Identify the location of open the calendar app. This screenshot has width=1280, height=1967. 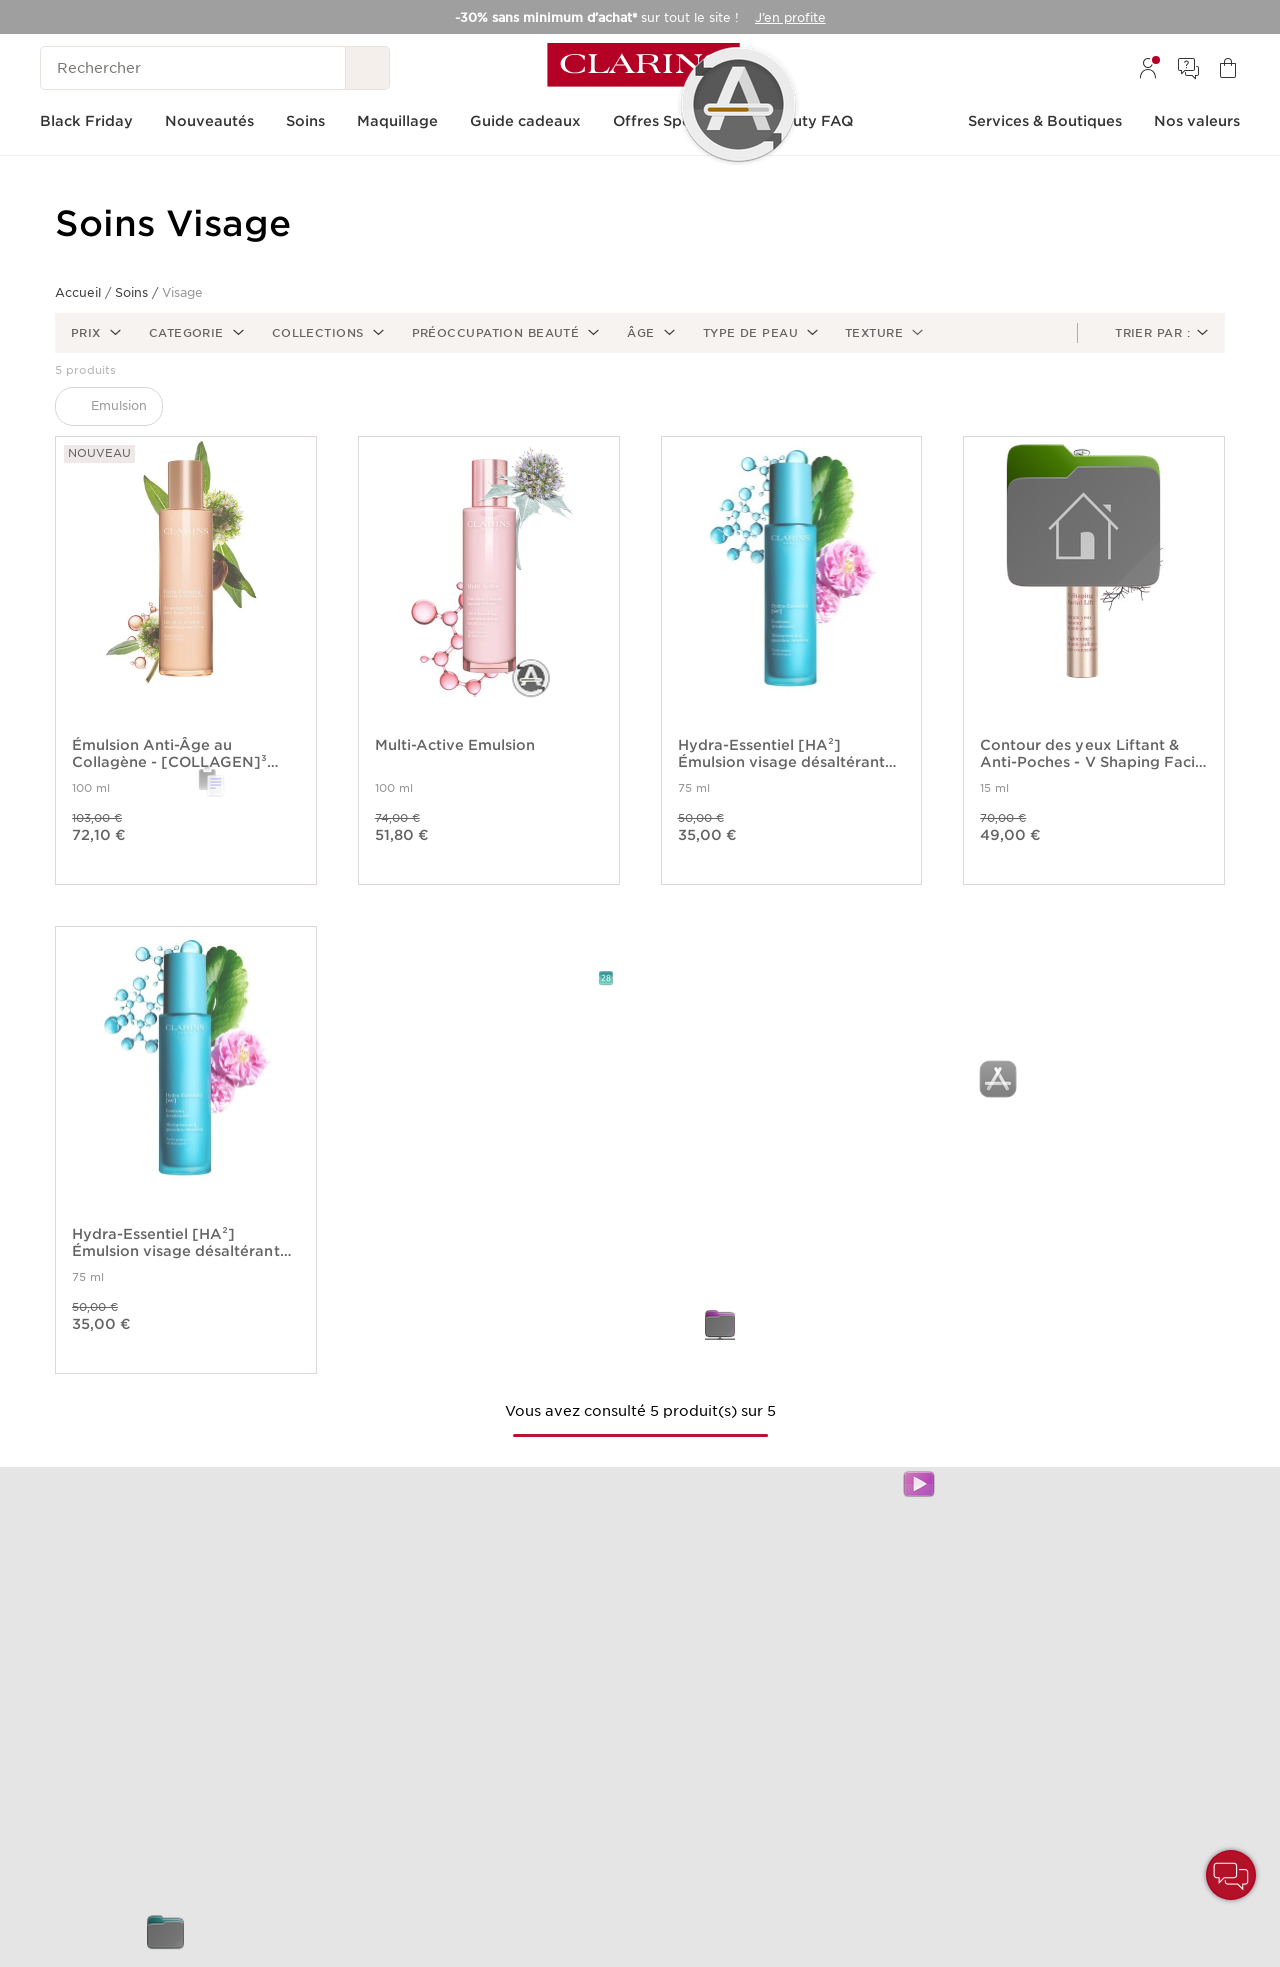
(606, 978).